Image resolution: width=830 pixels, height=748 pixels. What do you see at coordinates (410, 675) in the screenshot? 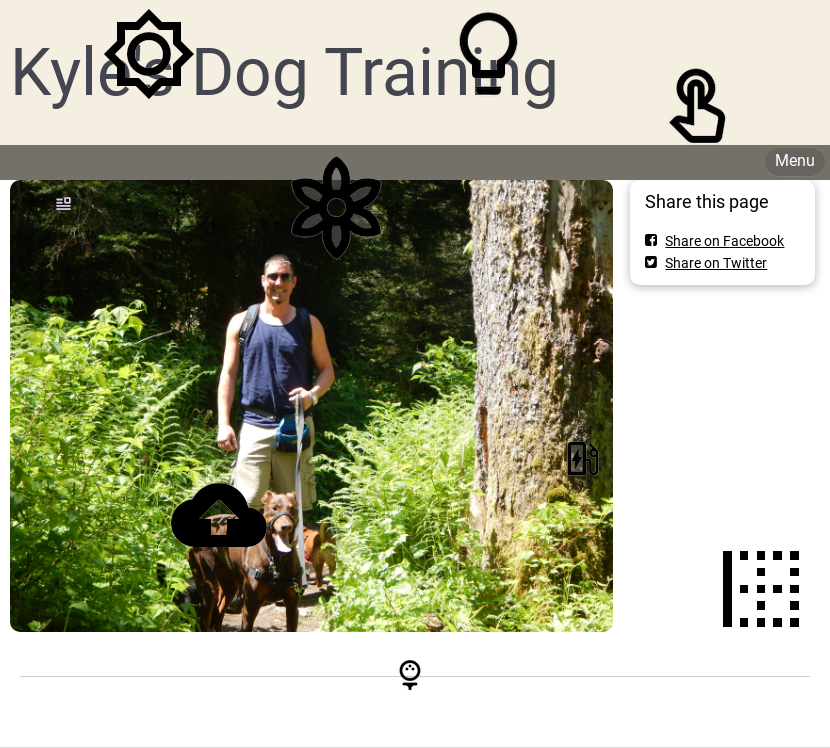
I see `access golf scores or tracking` at bounding box center [410, 675].